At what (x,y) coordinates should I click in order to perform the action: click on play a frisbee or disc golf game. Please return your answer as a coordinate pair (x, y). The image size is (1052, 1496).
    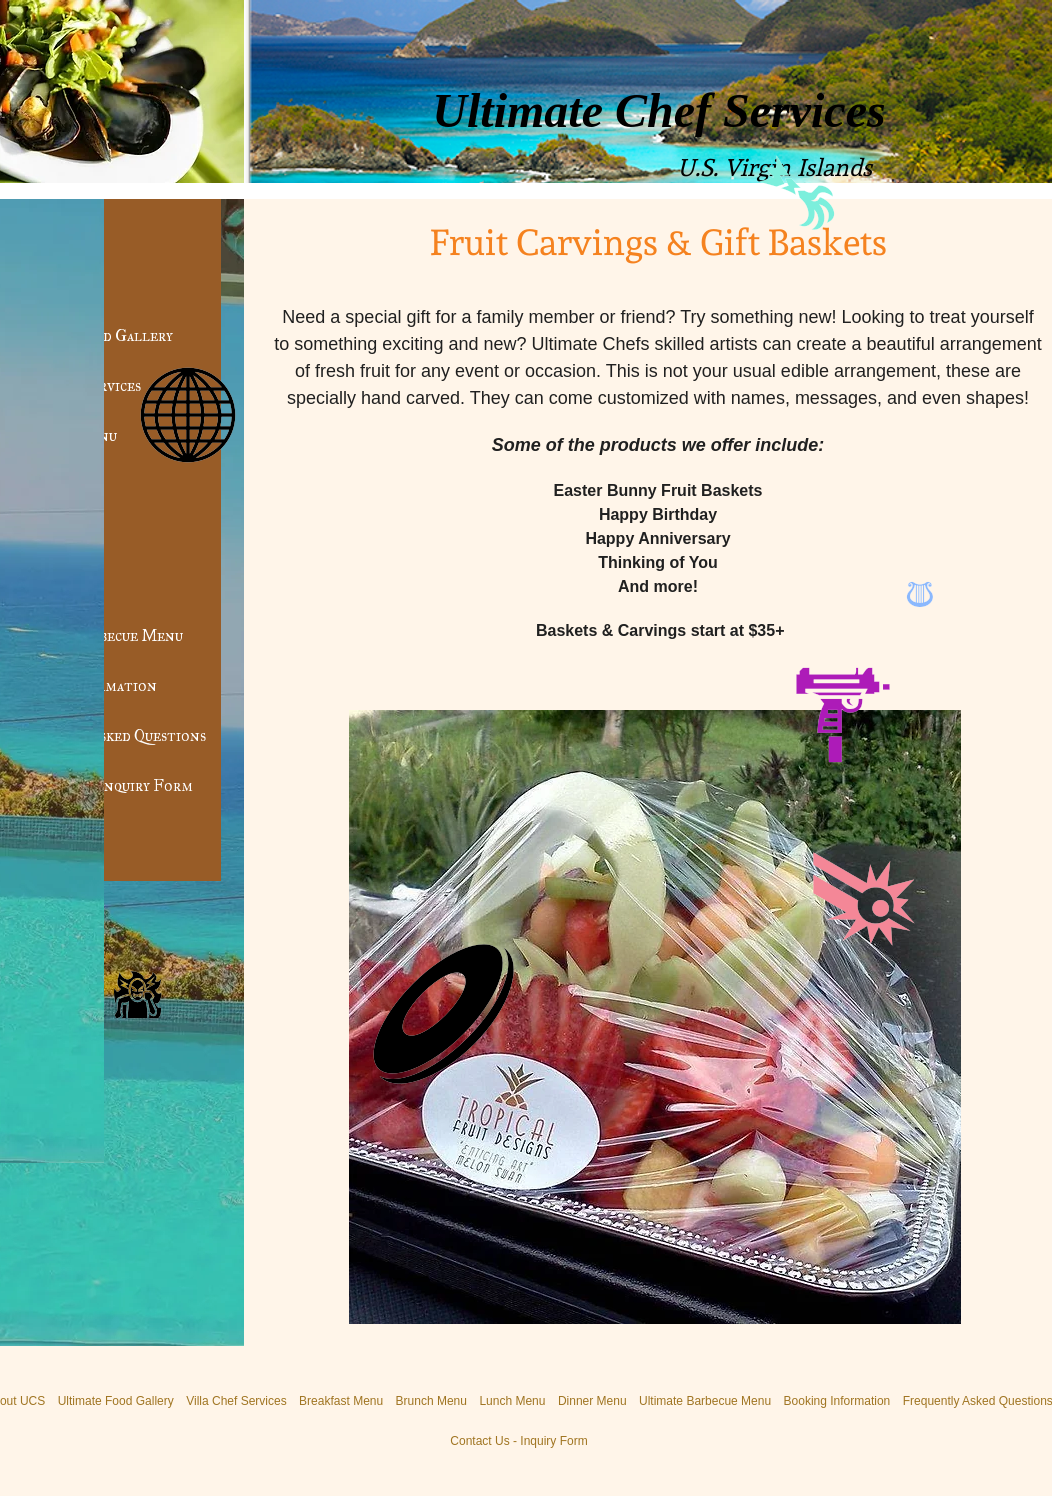
    Looking at the image, I should click on (443, 1013).